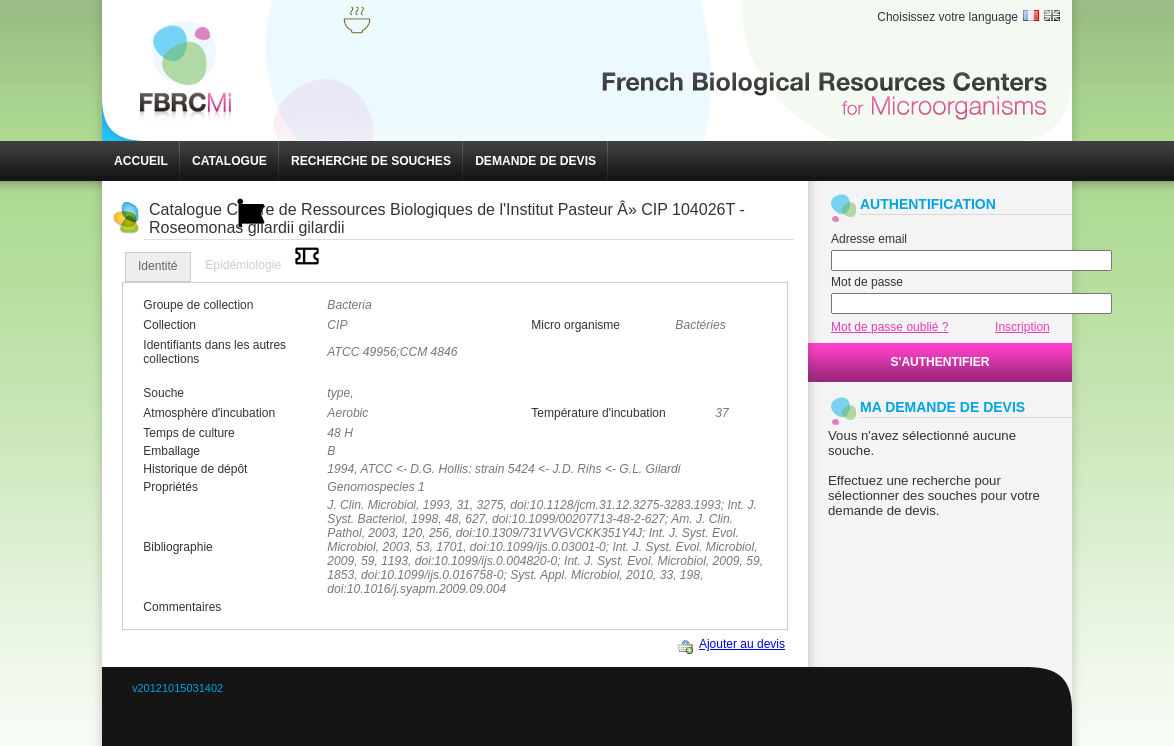  Describe the element at coordinates (357, 20) in the screenshot. I see `view hot food or soup options` at that location.